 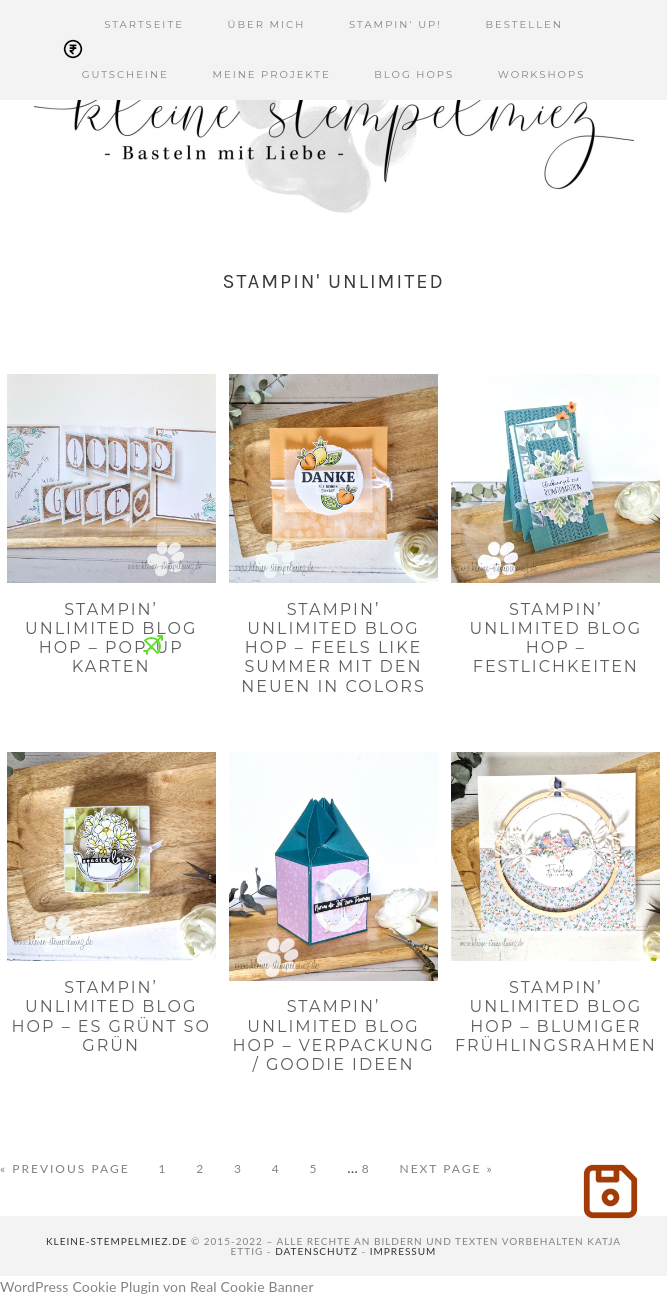 What do you see at coordinates (153, 645) in the screenshot?
I see `archery or bow-related feature` at bounding box center [153, 645].